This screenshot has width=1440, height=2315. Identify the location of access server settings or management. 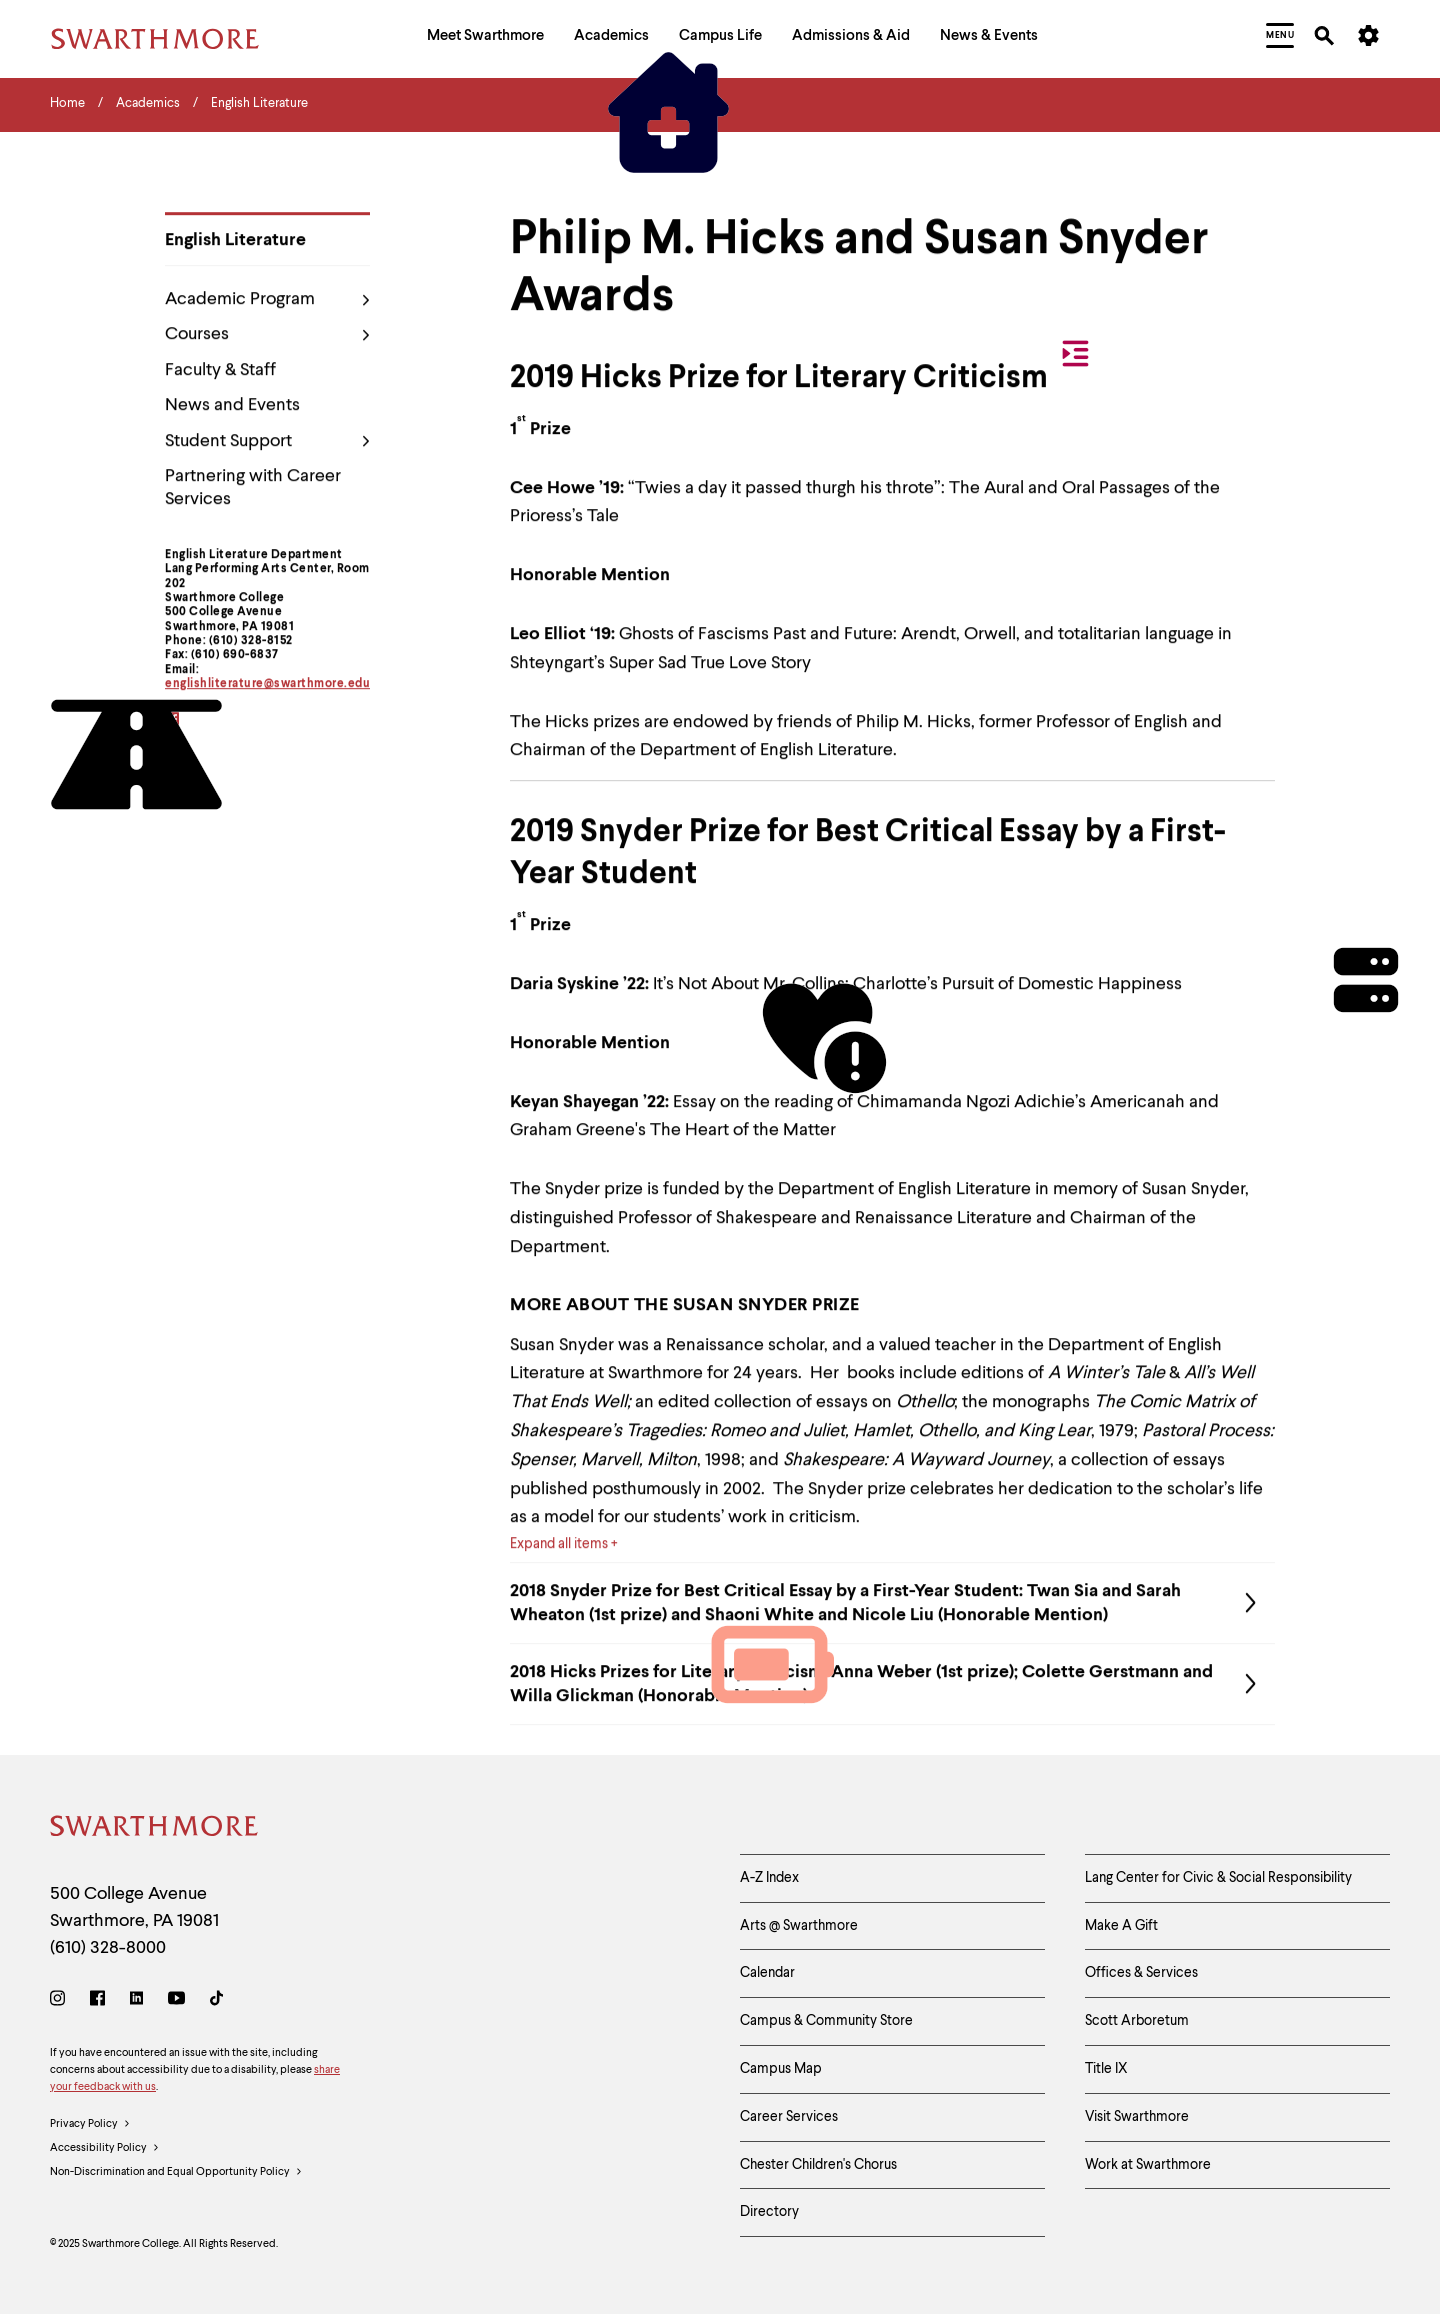
(1366, 980).